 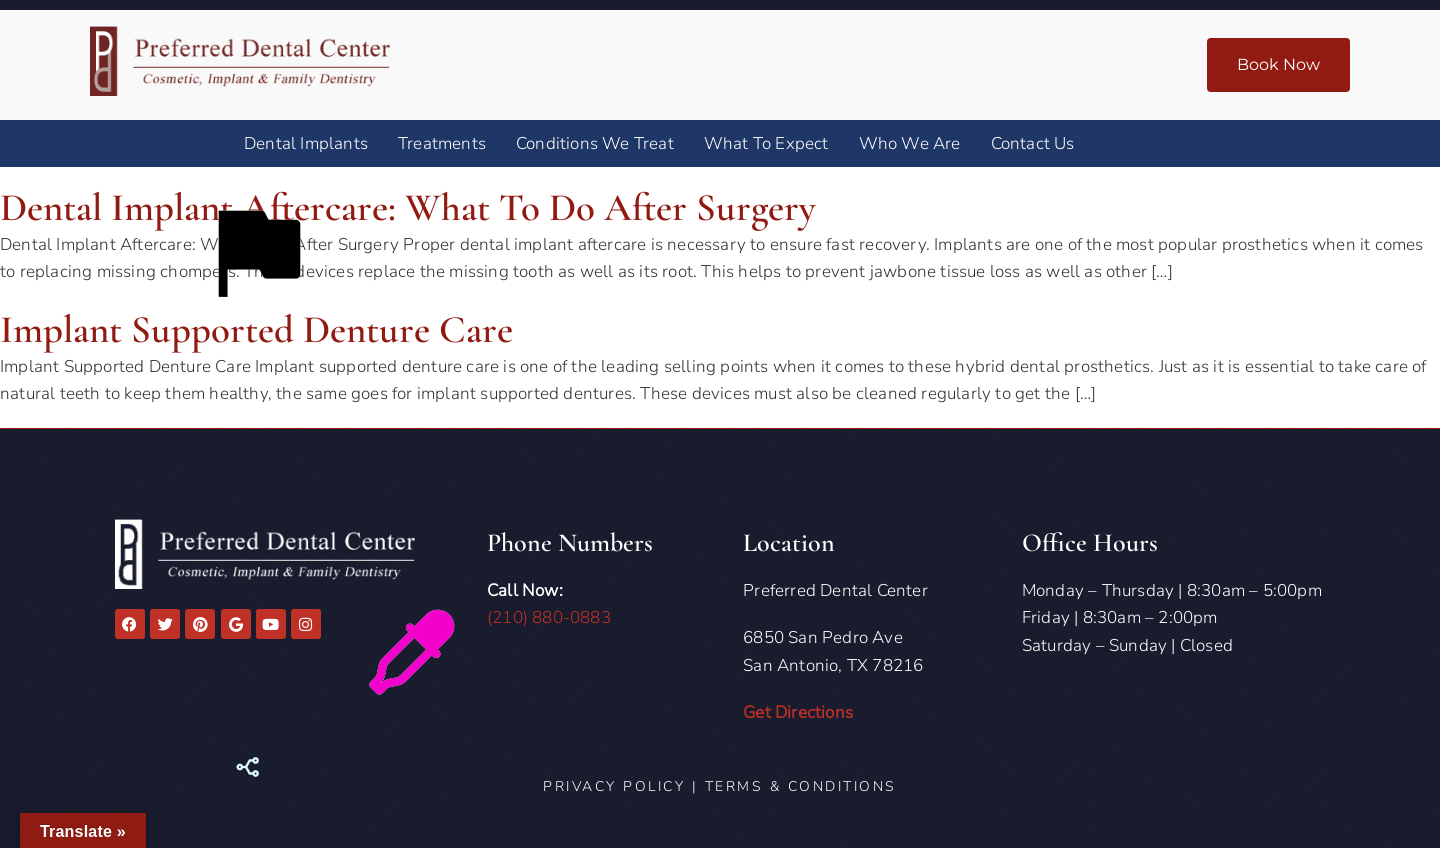 What do you see at coordinates (411, 652) in the screenshot?
I see `pick a color from the screen` at bounding box center [411, 652].